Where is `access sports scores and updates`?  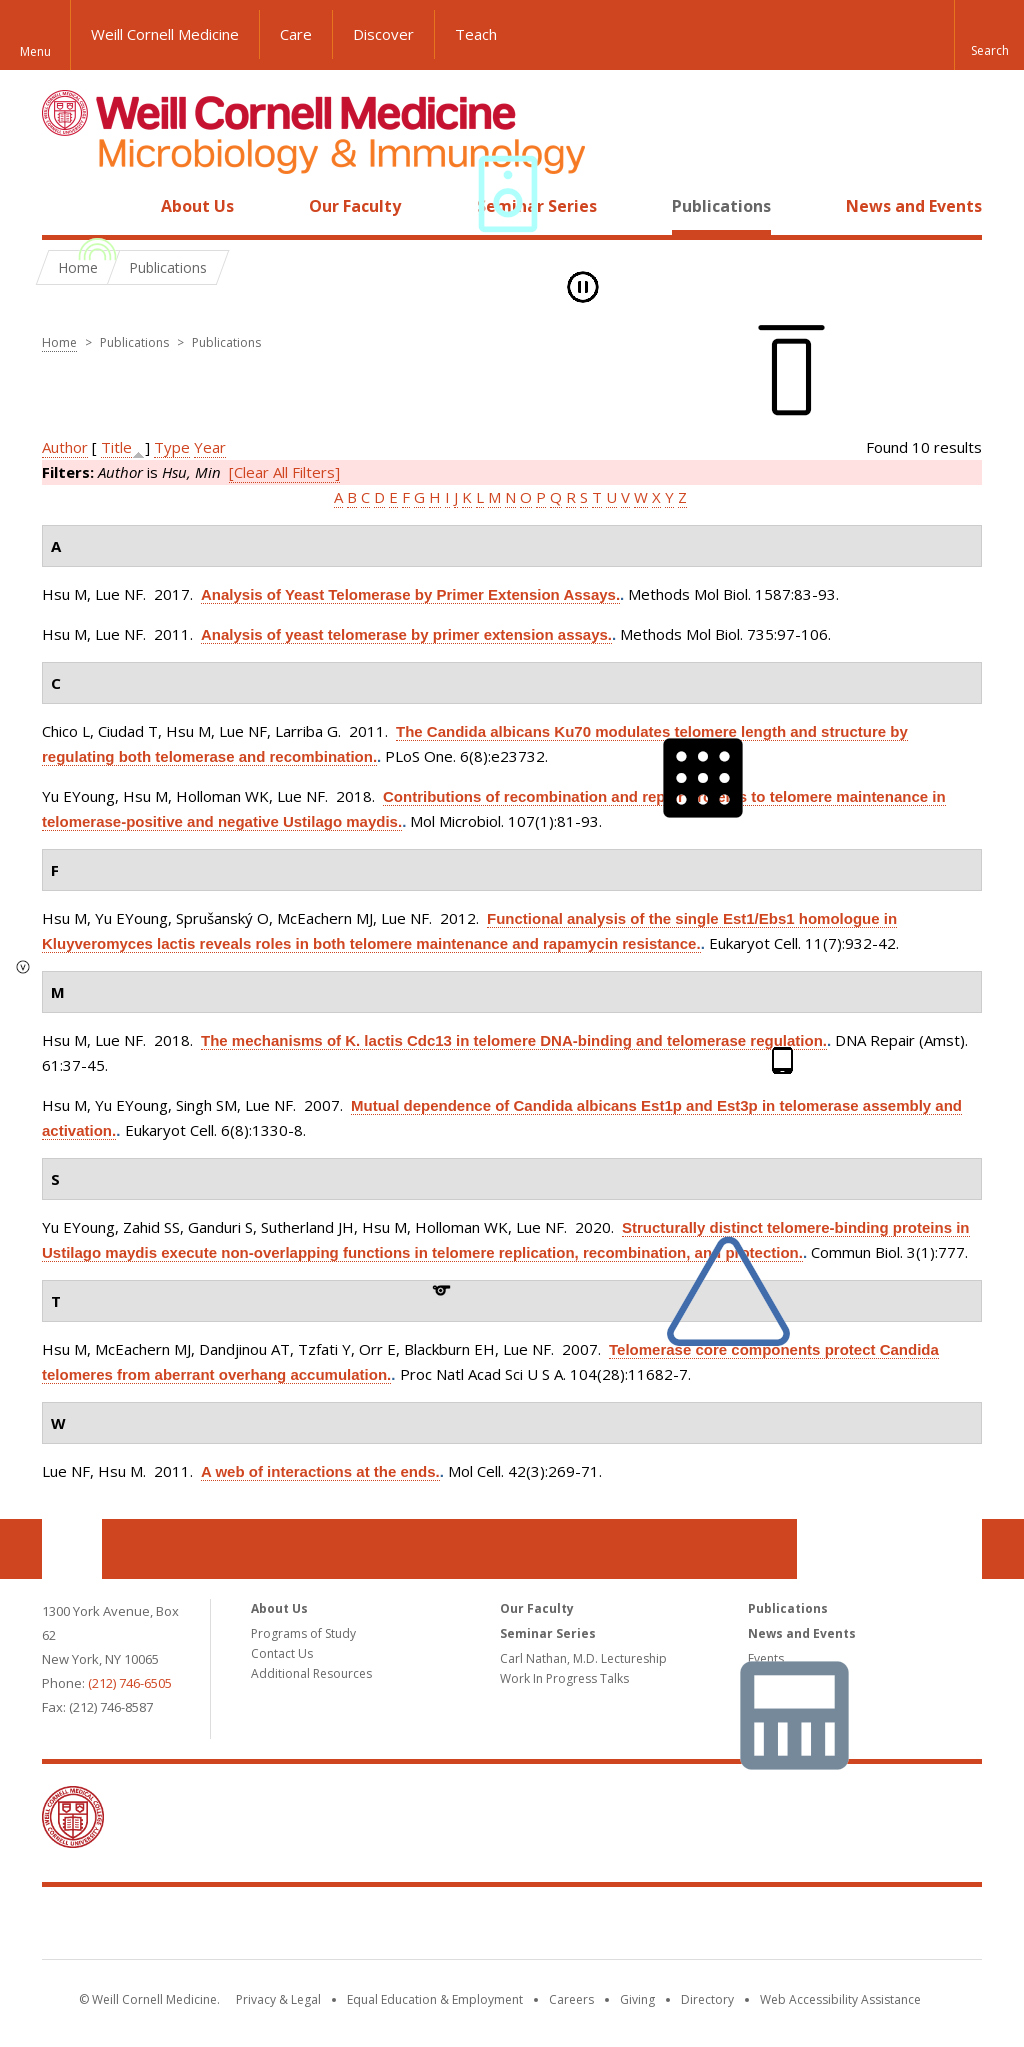 access sports scores and updates is located at coordinates (441, 1290).